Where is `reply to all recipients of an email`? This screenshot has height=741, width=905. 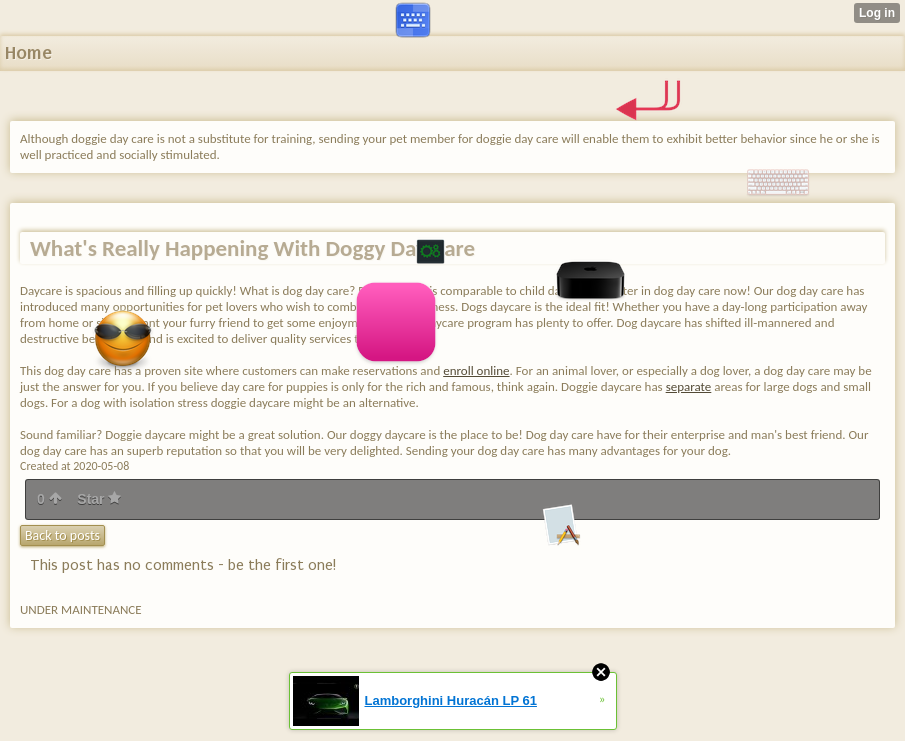
reply to all recipients of an email is located at coordinates (647, 100).